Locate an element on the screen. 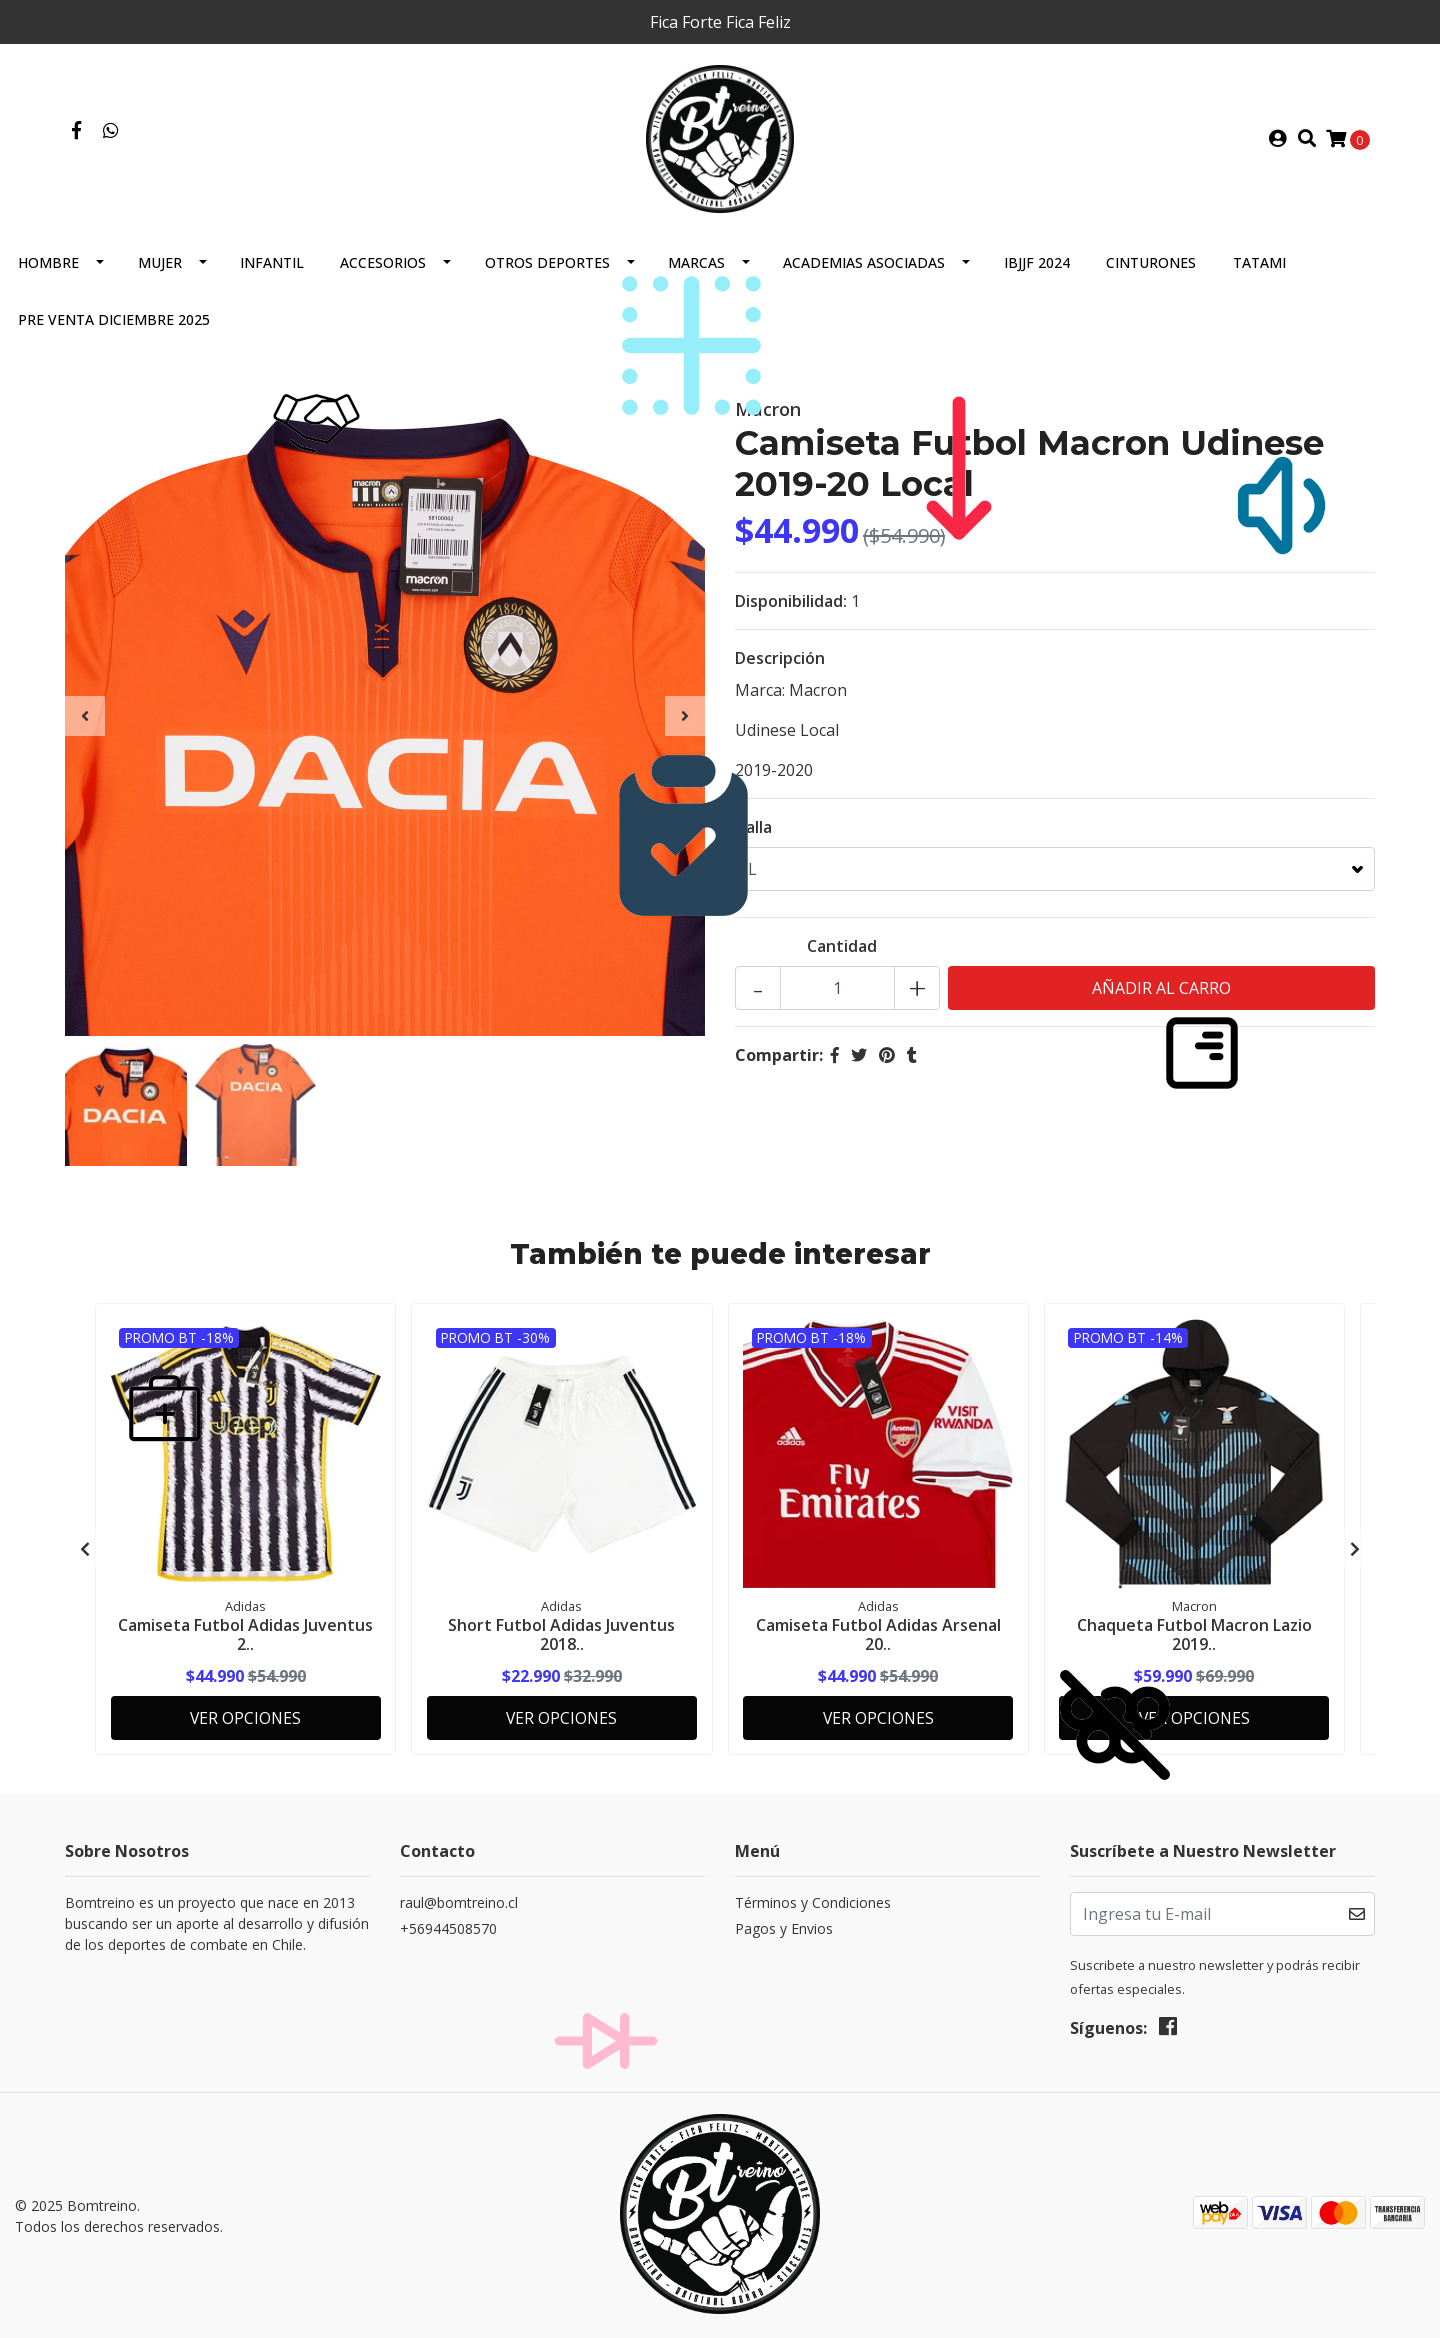 This screenshot has width=1440, height=2338. mark task as complete is located at coordinates (683, 835).